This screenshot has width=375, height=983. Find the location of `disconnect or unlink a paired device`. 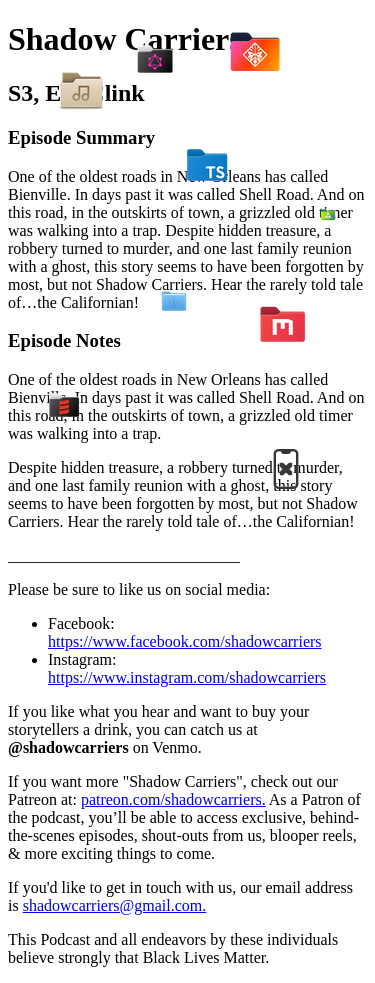

disconnect or unlink a paired device is located at coordinates (286, 469).